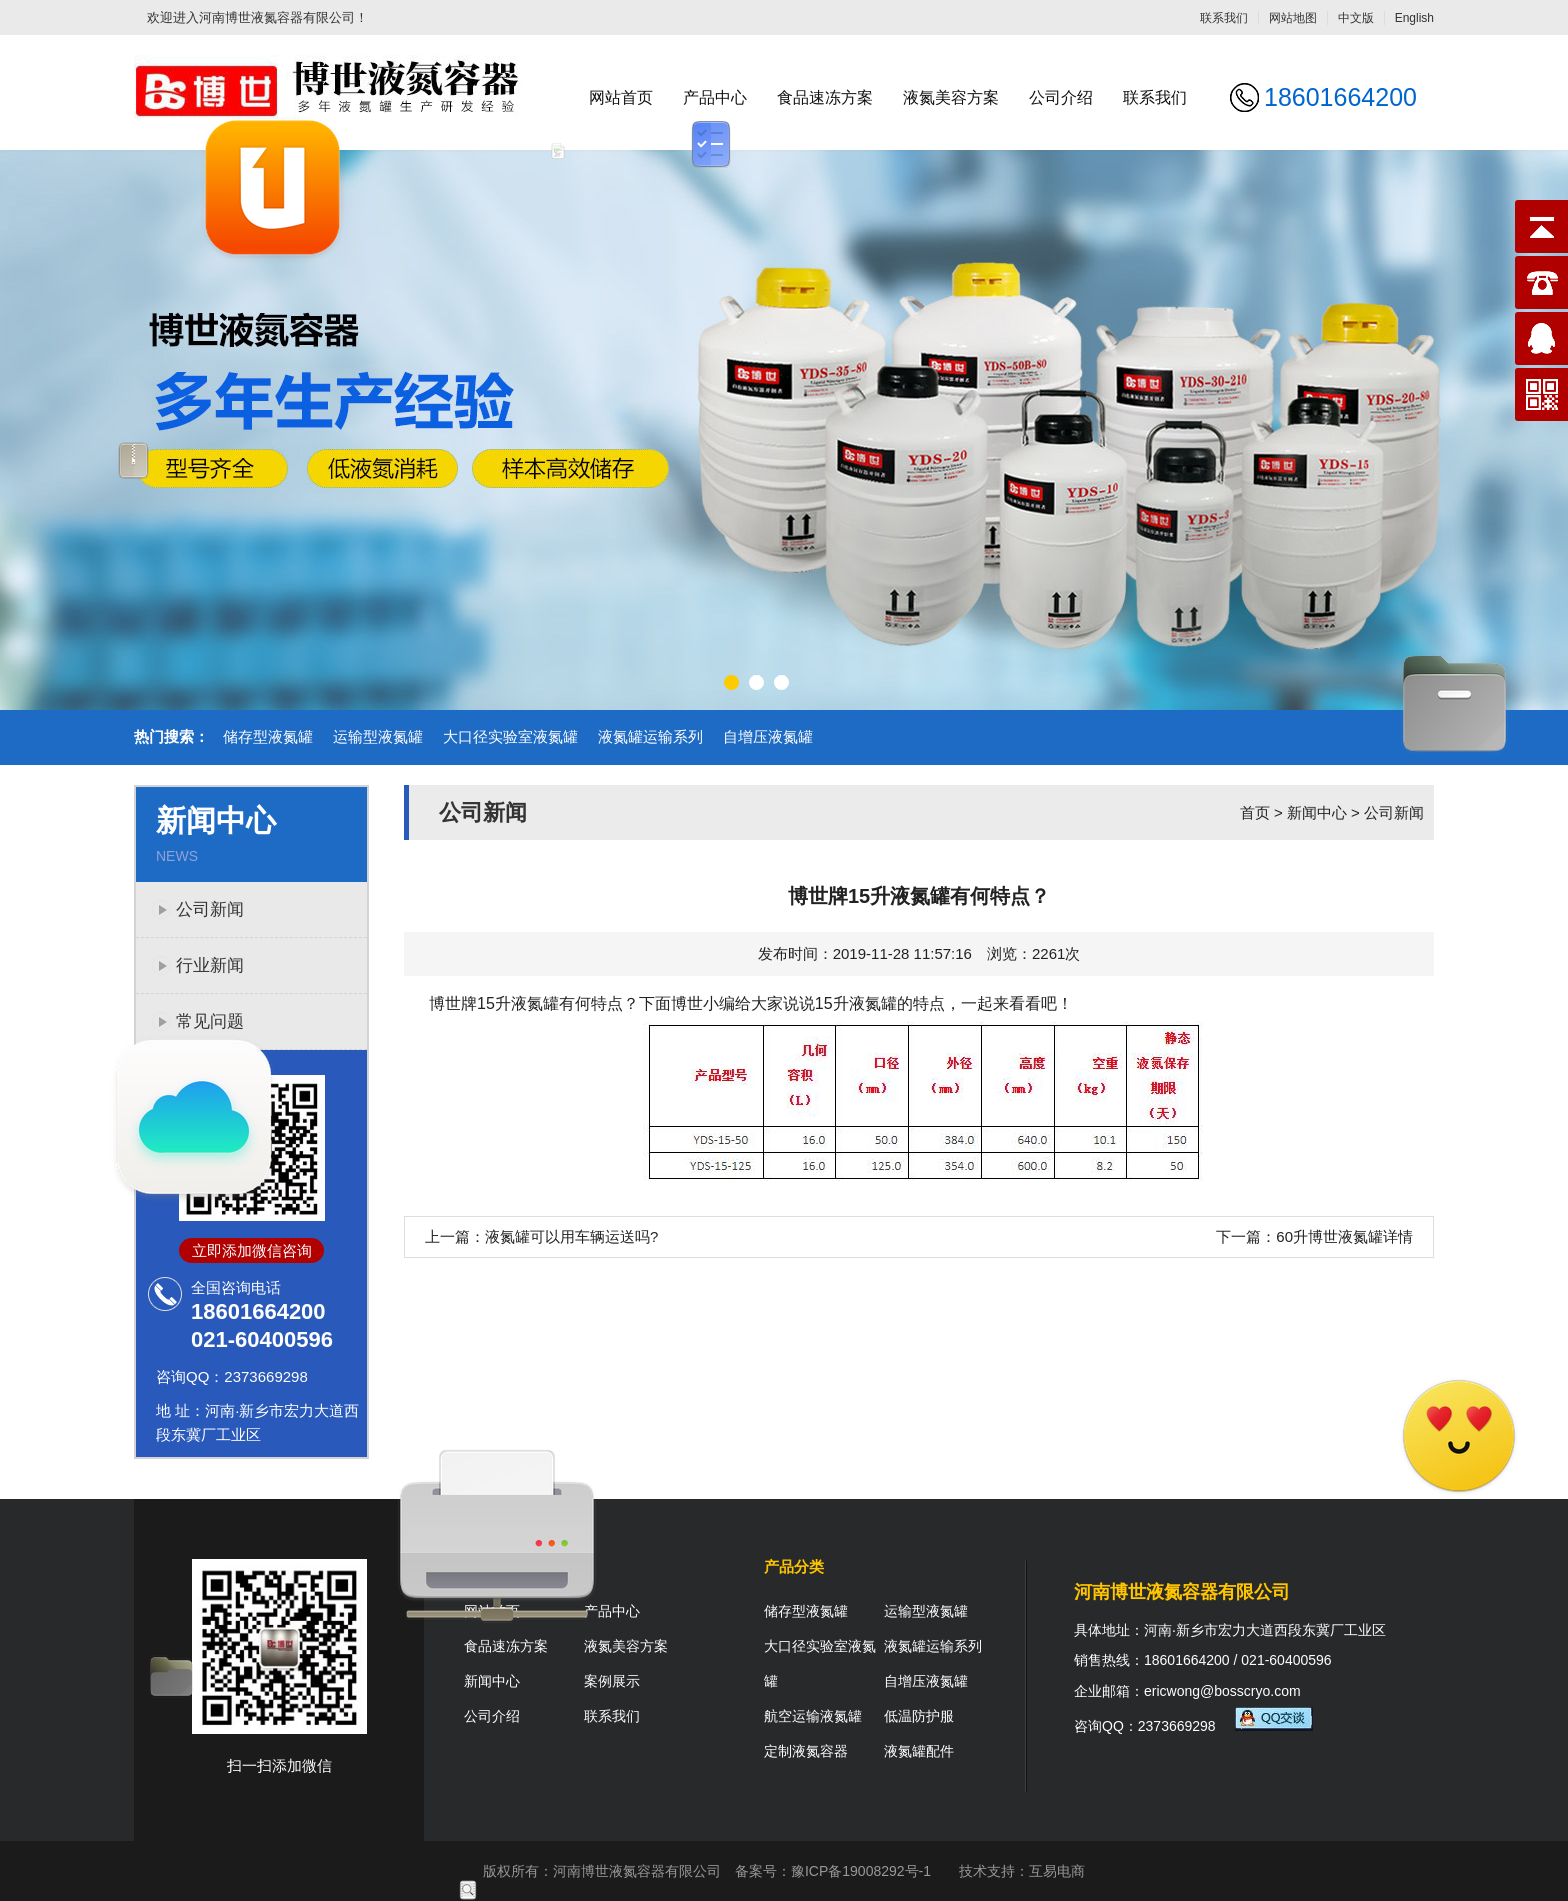 The width and height of the screenshot is (1568, 1901). Describe the element at coordinates (171, 1676) in the screenshot. I see `indicates a valid drop target for dragging files` at that location.